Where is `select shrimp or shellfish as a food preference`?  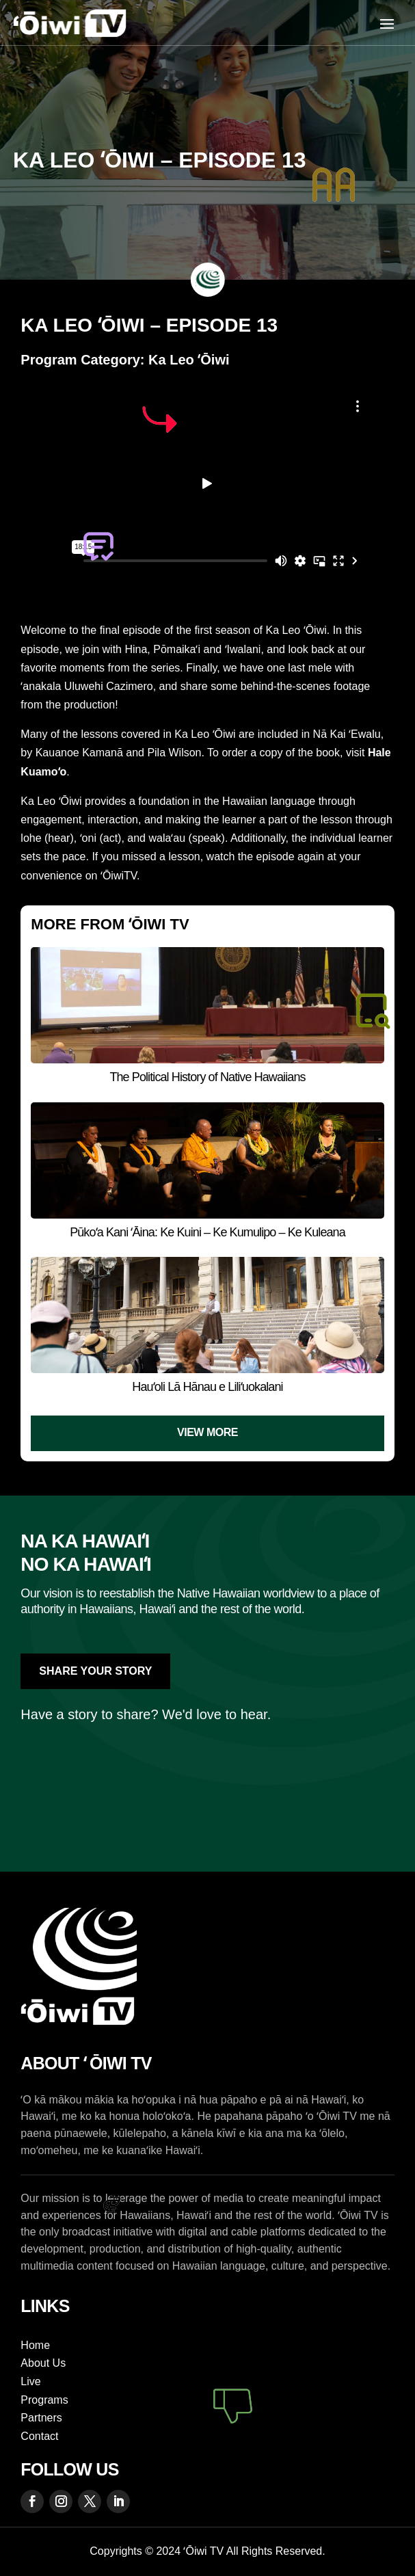
select shrimp or shellfish as a food preference is located at coordinates (112, 2204).